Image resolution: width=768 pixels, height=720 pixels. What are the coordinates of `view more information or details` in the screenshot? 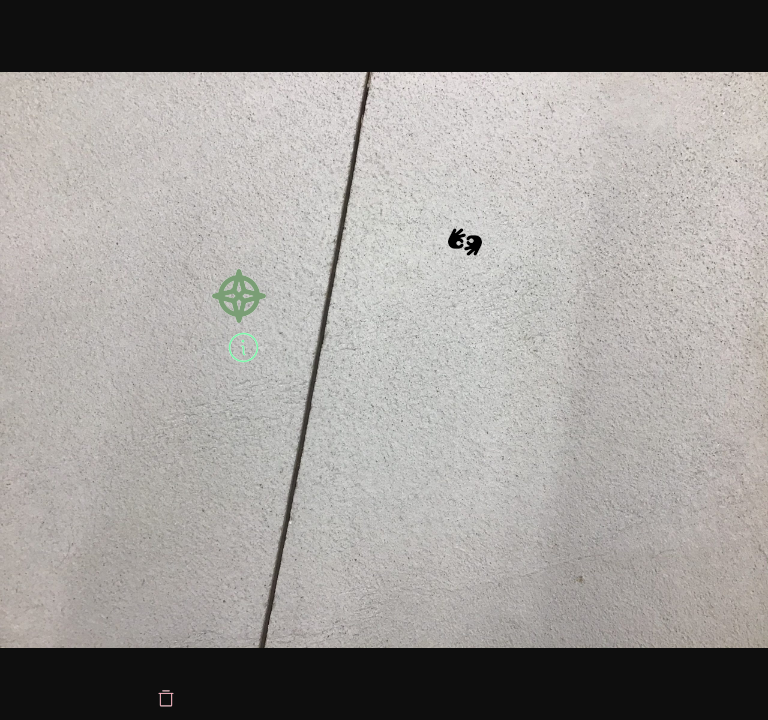 It's located at (243, 347).